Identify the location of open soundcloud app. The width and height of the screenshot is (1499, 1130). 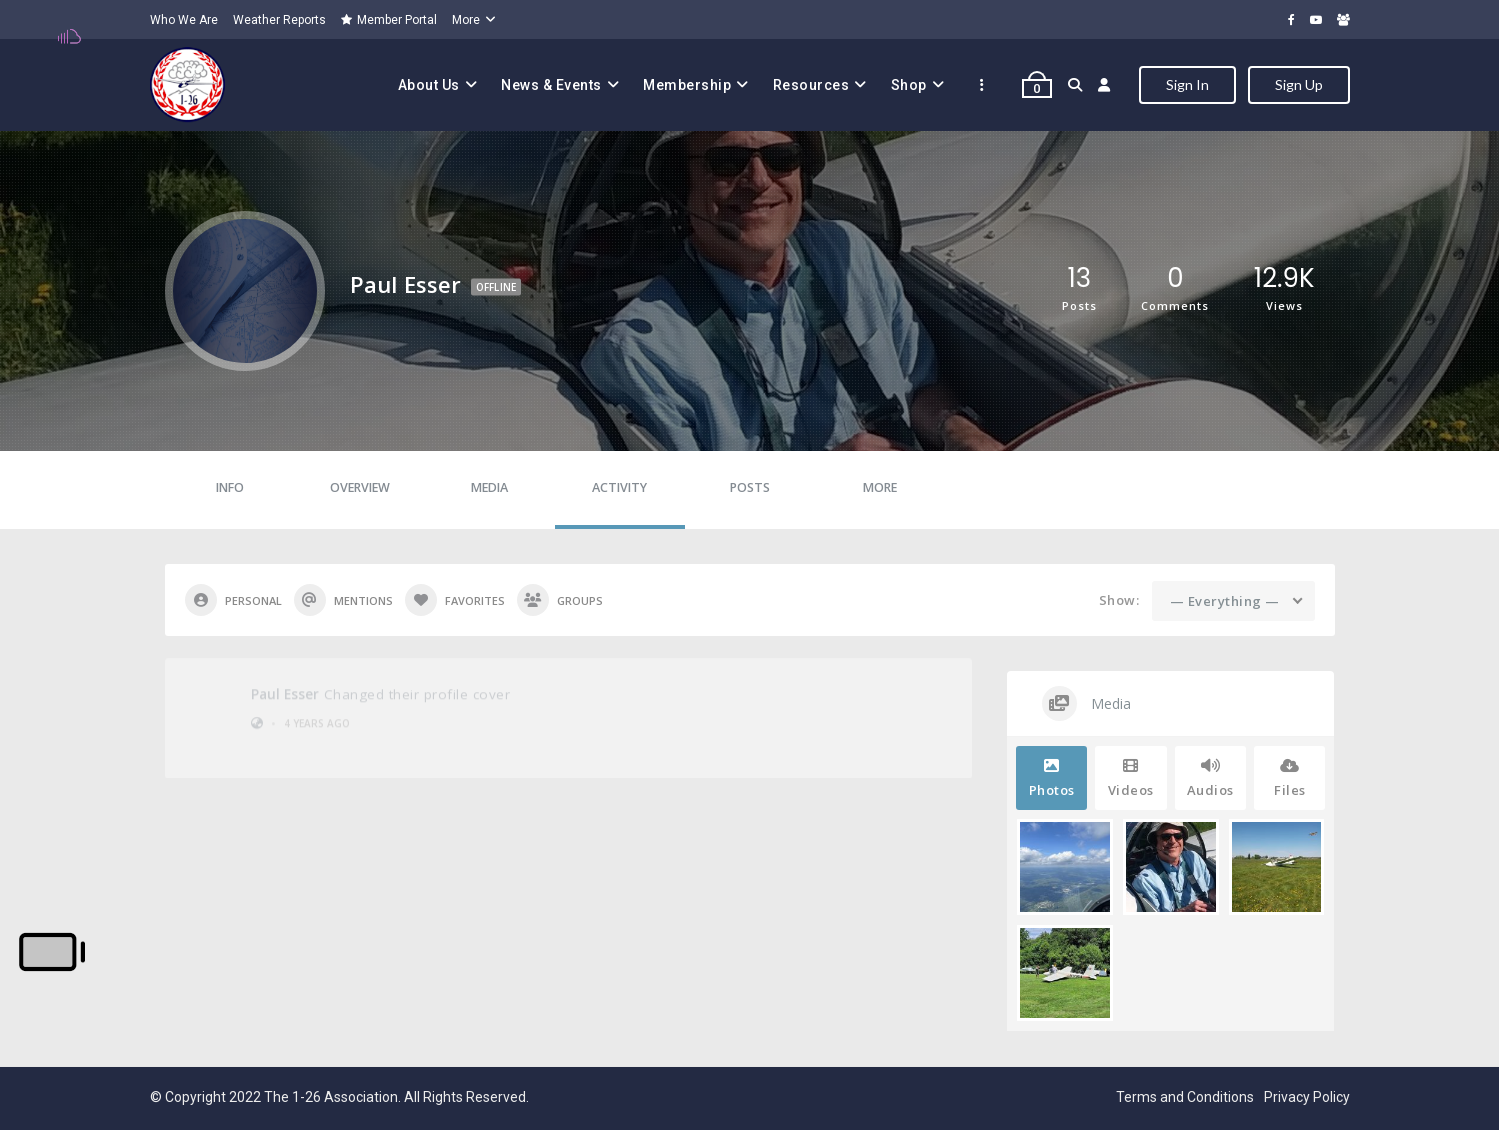
(69, 37).